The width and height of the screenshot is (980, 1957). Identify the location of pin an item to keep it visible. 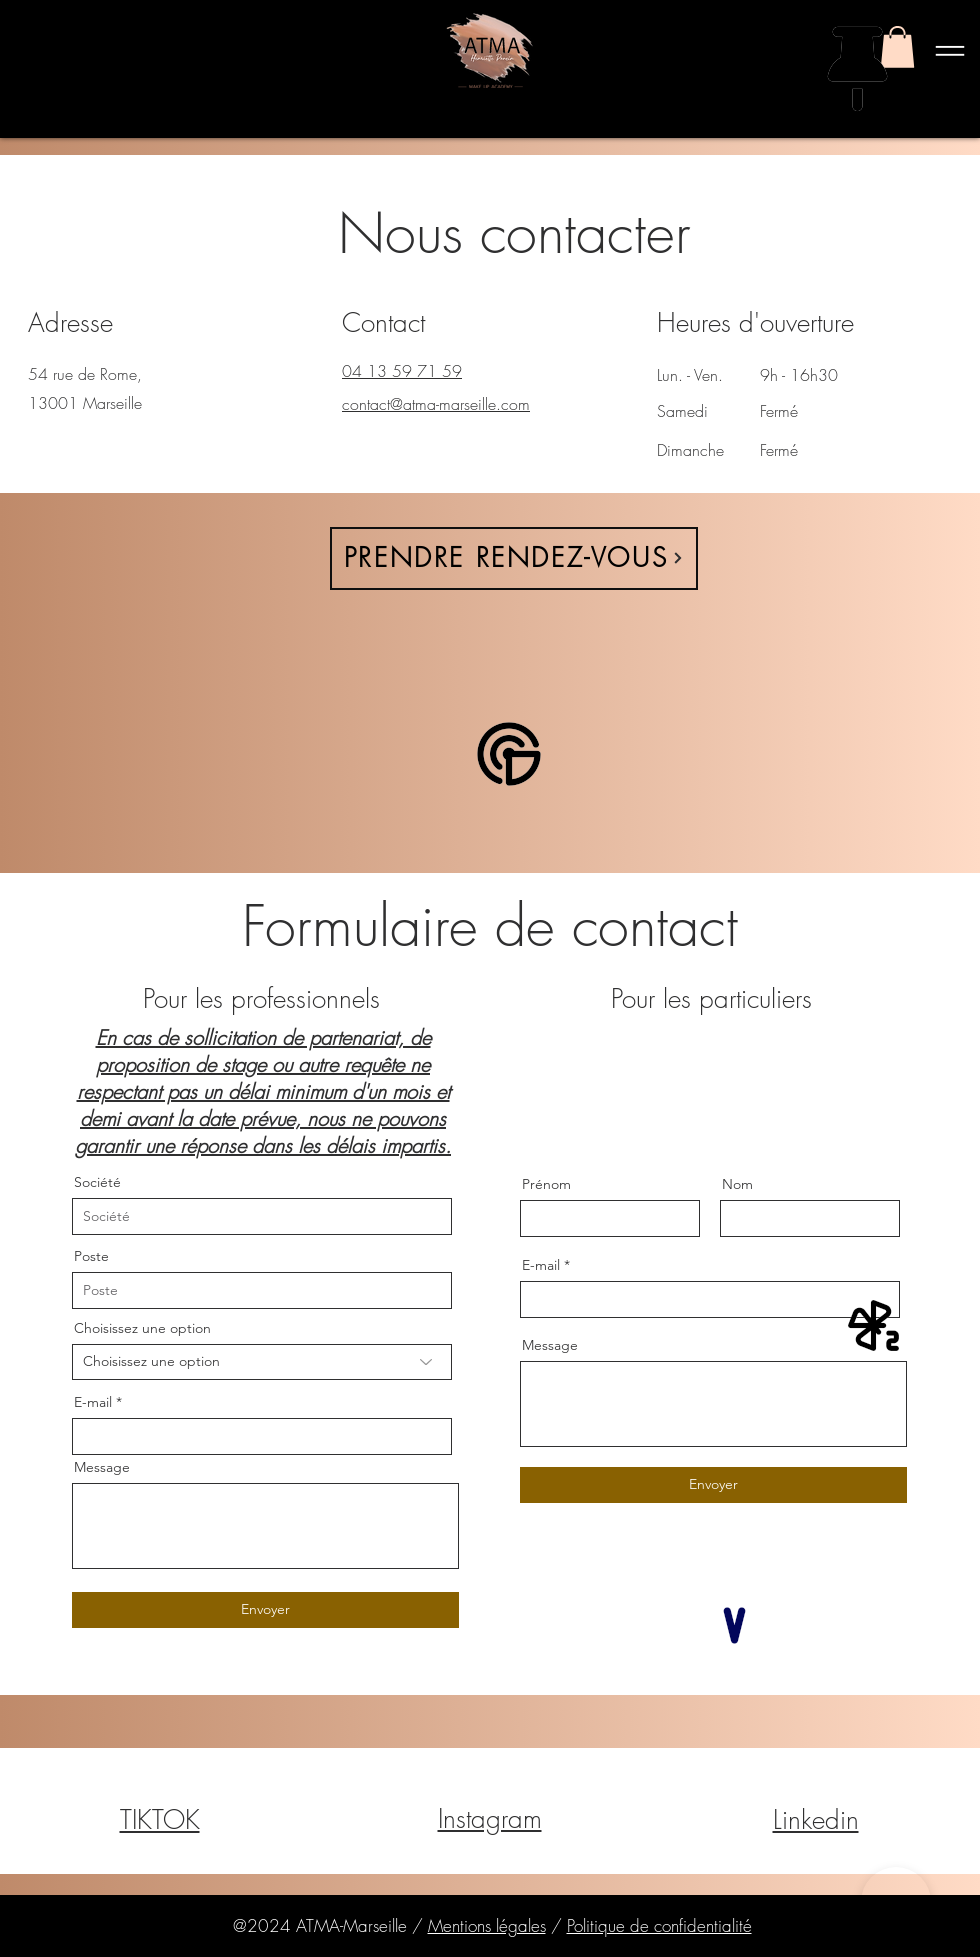
(857, 66).